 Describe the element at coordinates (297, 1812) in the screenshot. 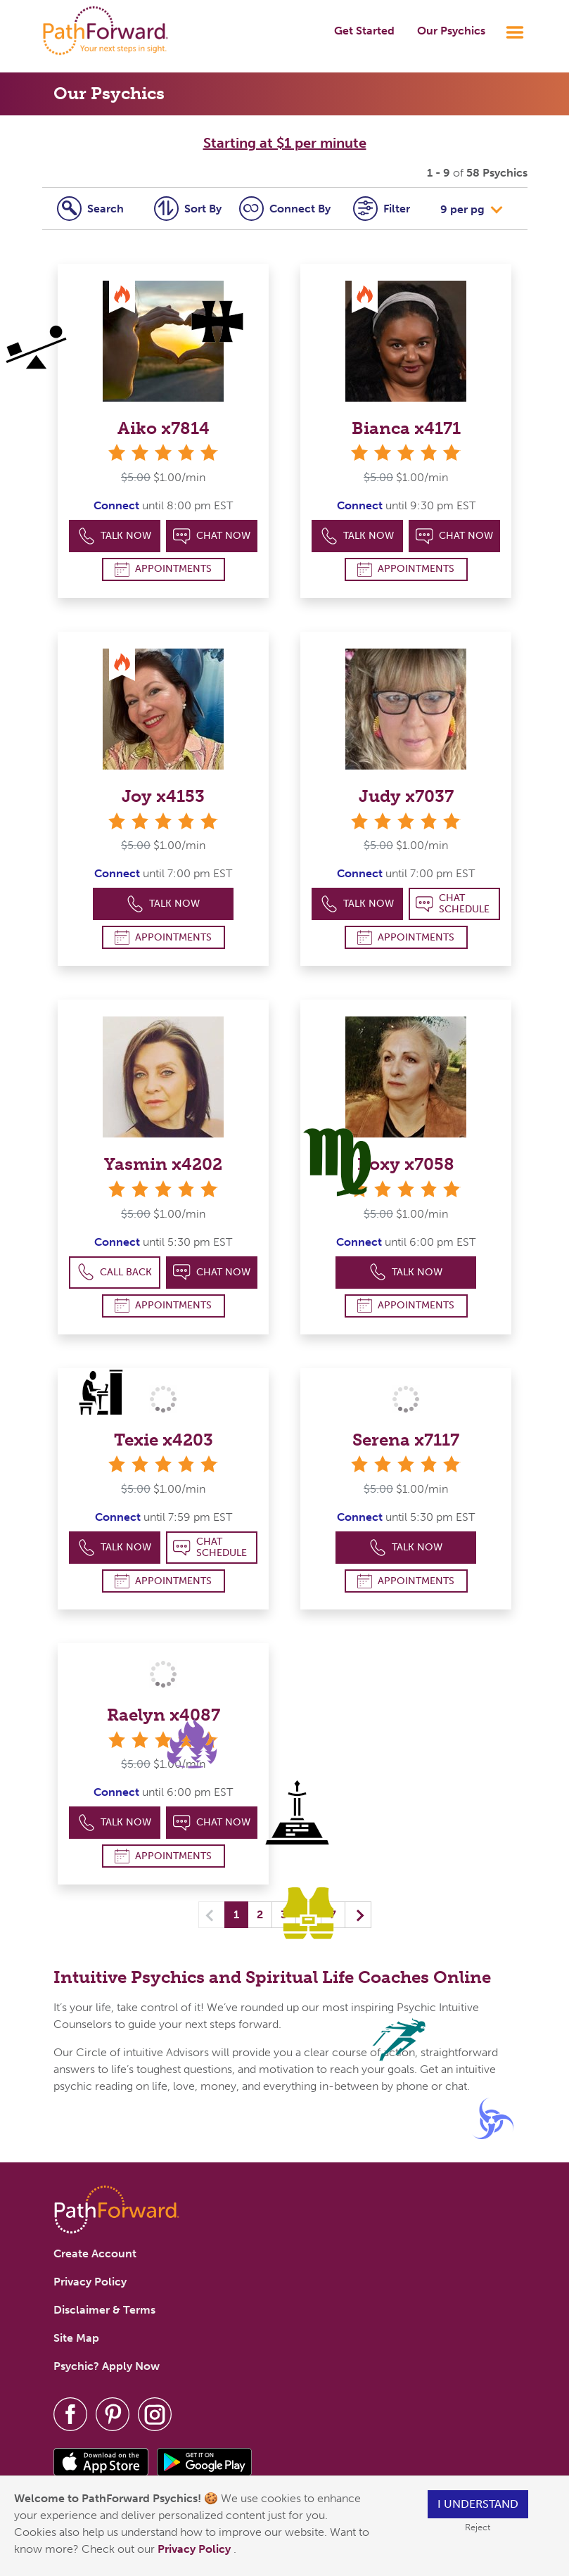

I see `access the altar or shrine menu` at that location.